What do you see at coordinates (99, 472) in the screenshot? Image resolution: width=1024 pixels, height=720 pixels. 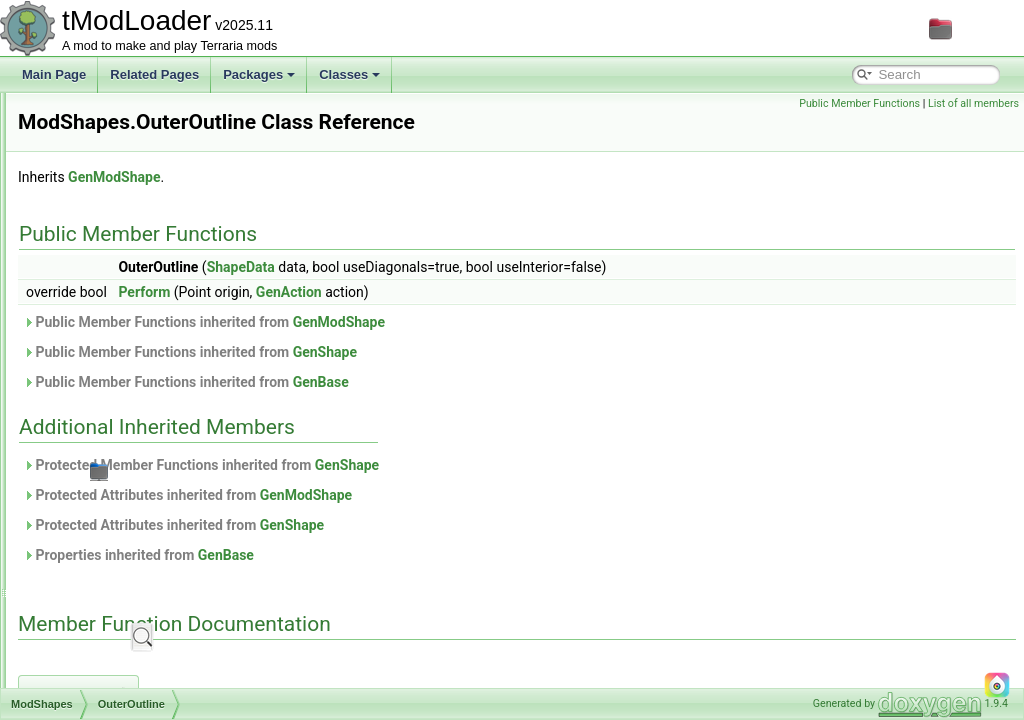 I see `access a remote or network folder` at bounding box center [99, 472].